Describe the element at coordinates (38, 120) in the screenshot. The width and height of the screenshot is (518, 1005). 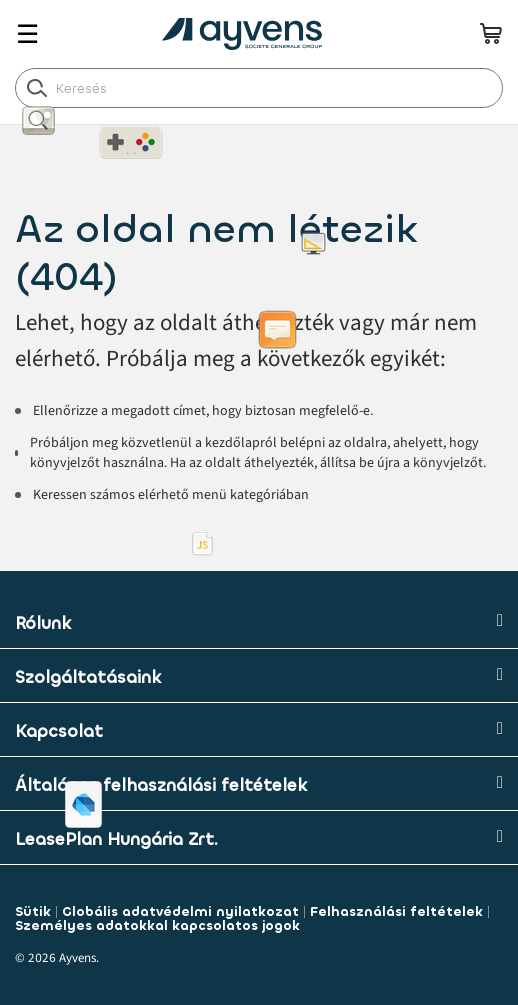
I see `open the photo viewer application` at that location.